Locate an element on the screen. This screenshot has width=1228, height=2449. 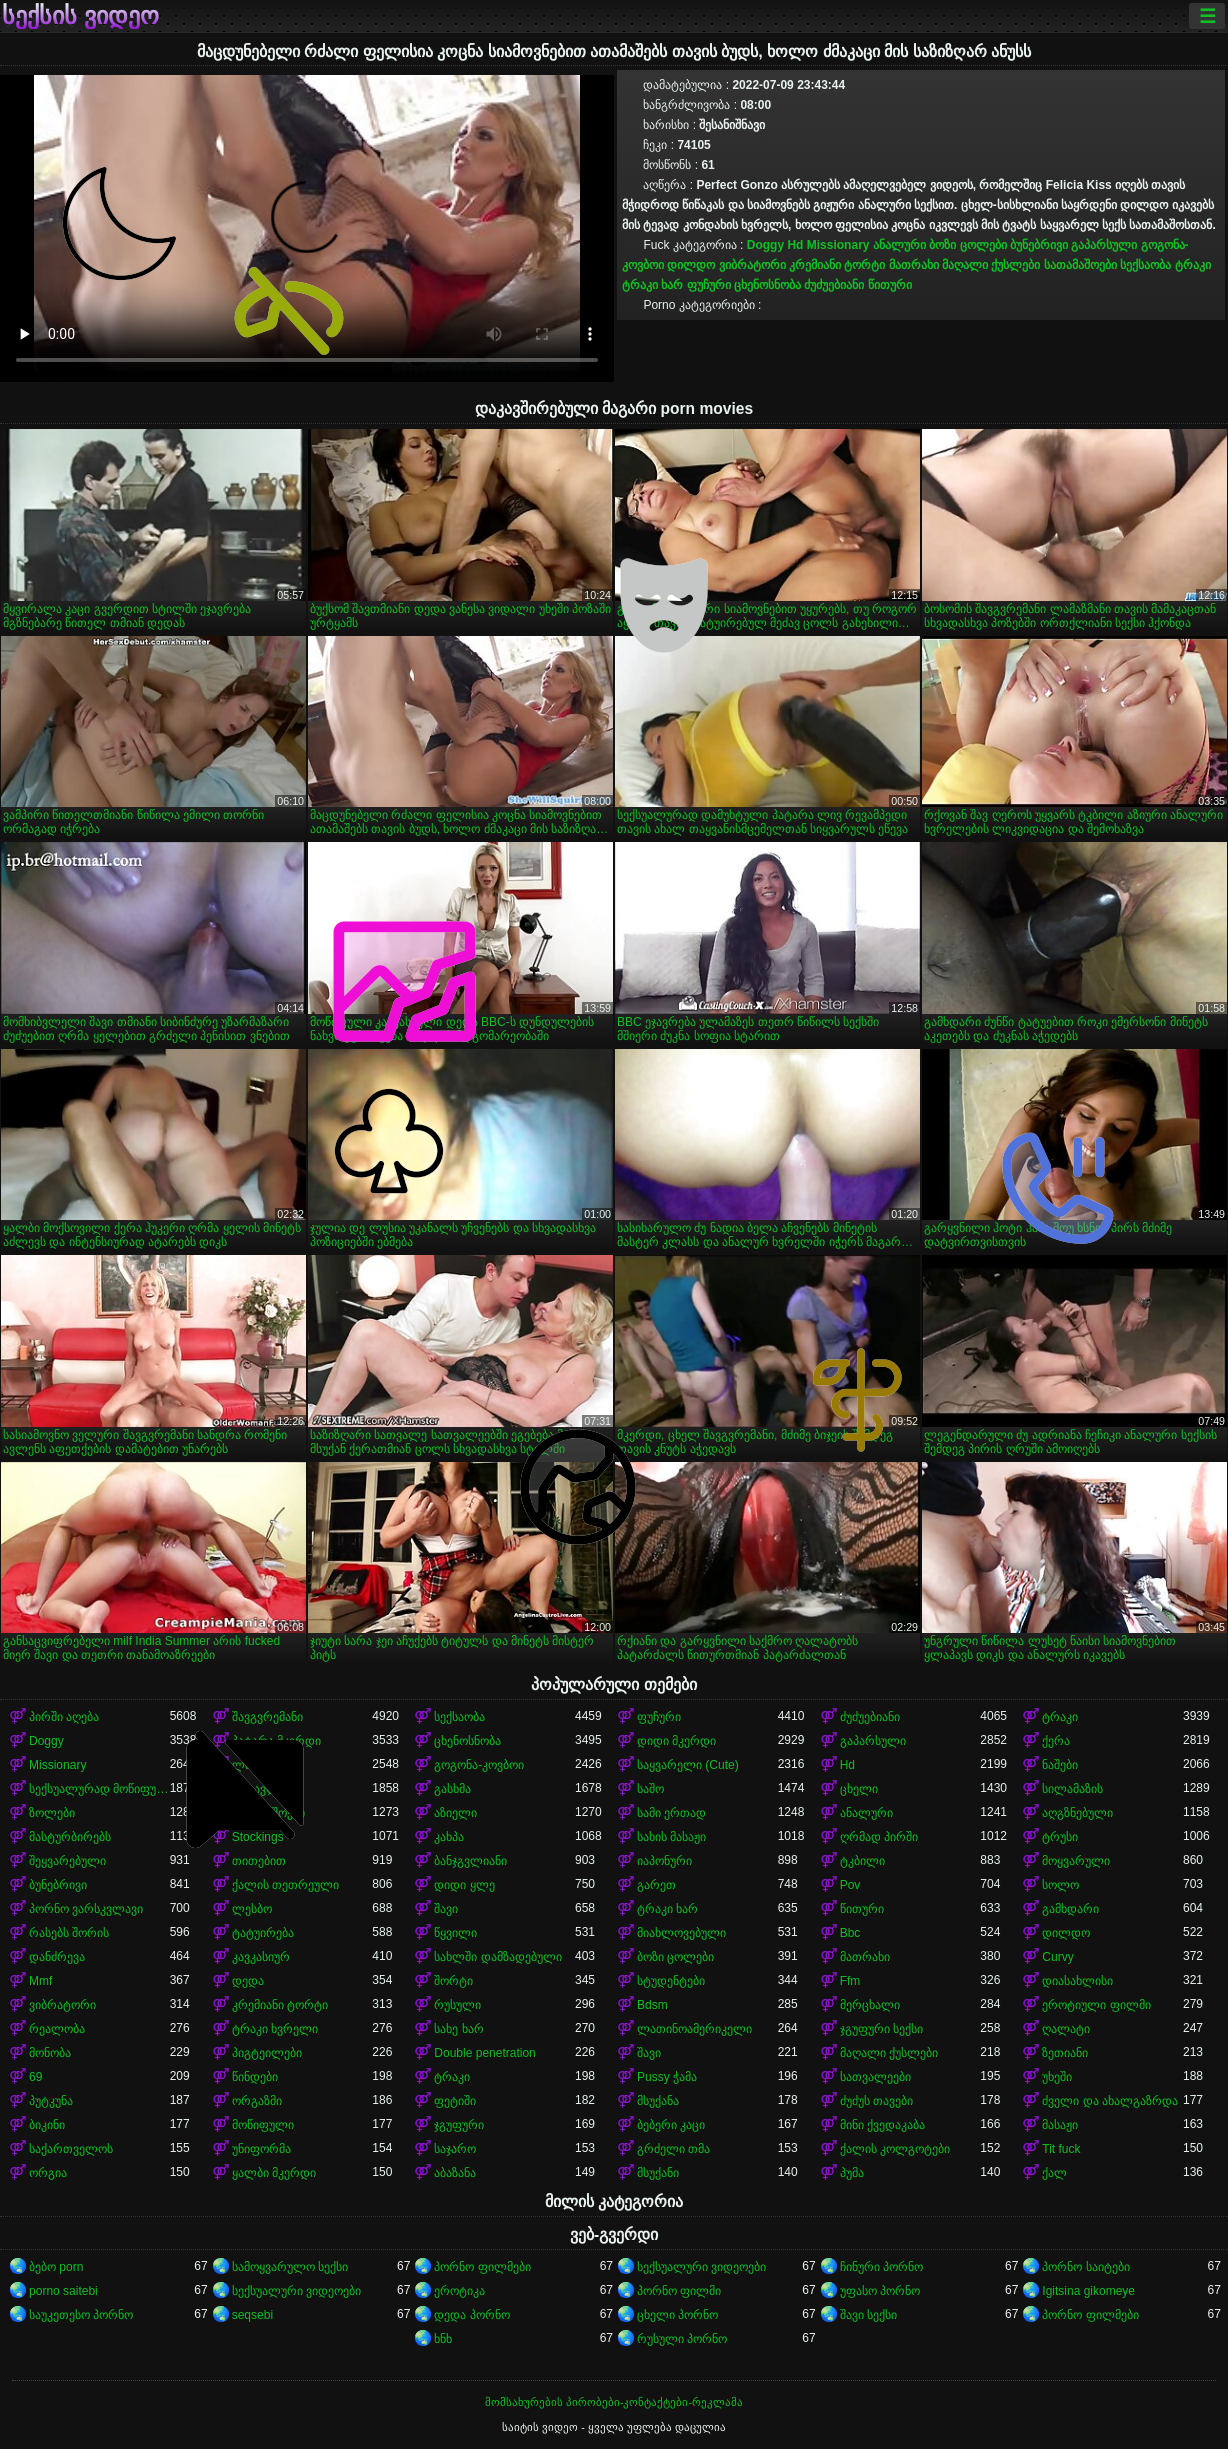
indicates a broken or corrupted image file is located at coordinates (404, 981).